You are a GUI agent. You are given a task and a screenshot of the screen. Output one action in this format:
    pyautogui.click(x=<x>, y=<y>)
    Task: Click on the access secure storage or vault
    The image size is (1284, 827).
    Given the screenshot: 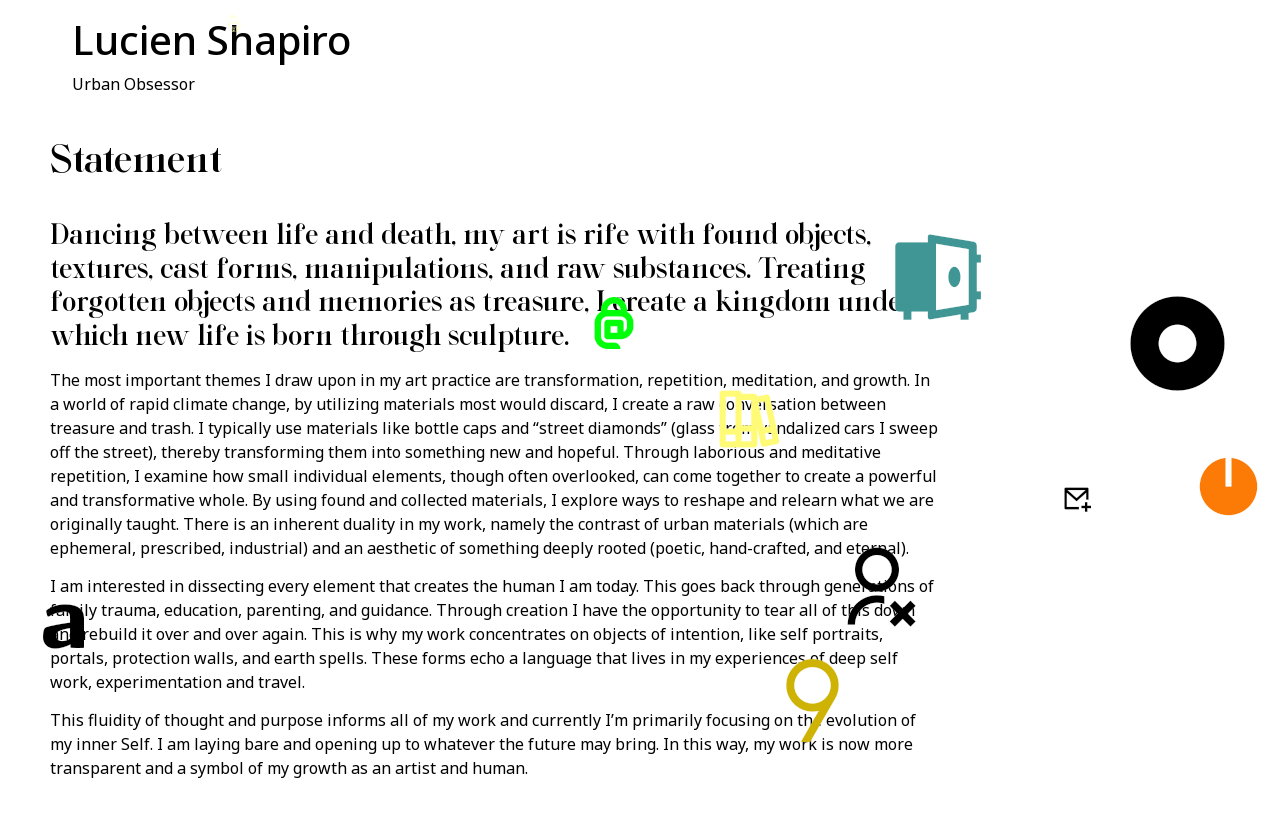 What is the action you would take?
    pyautogui.click(x=936, y=279)
    